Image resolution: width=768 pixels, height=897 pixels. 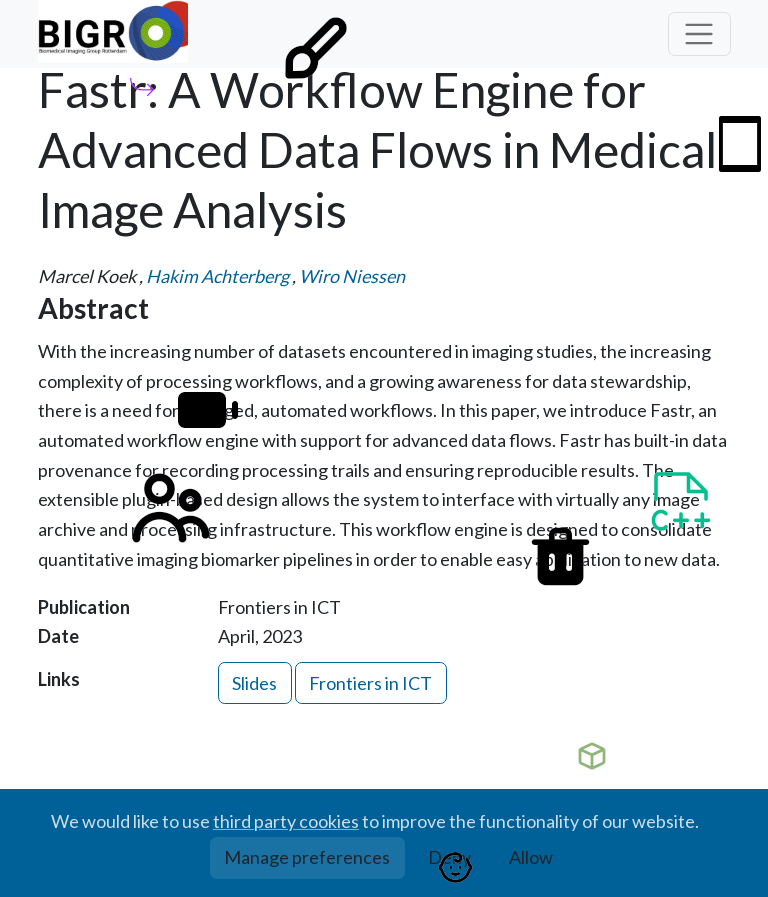 What do you see at coordinates (592, 756) in the screenshot?
I see `view 3D model or object` at bounding box center [592, 756].